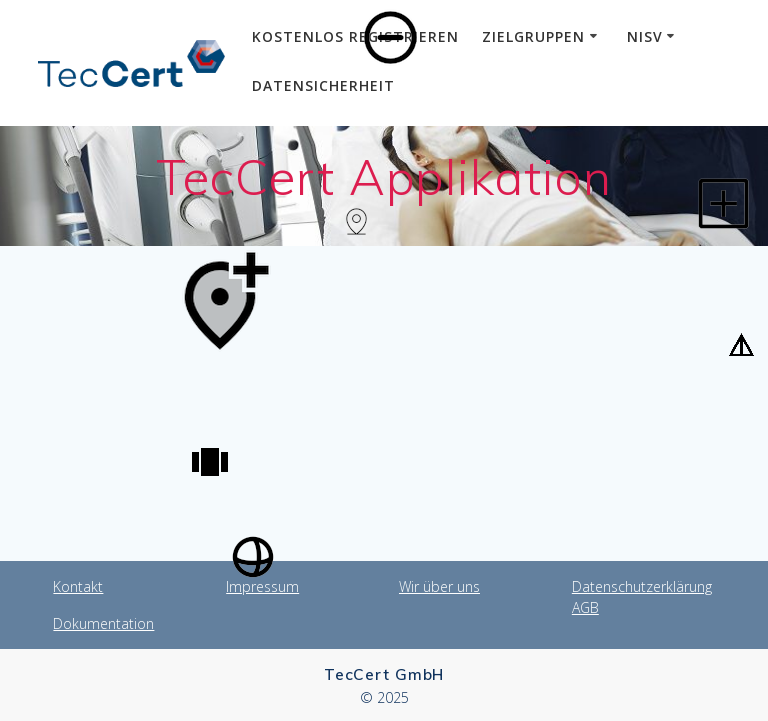  I want to click on view location on map, so click(356, 221).